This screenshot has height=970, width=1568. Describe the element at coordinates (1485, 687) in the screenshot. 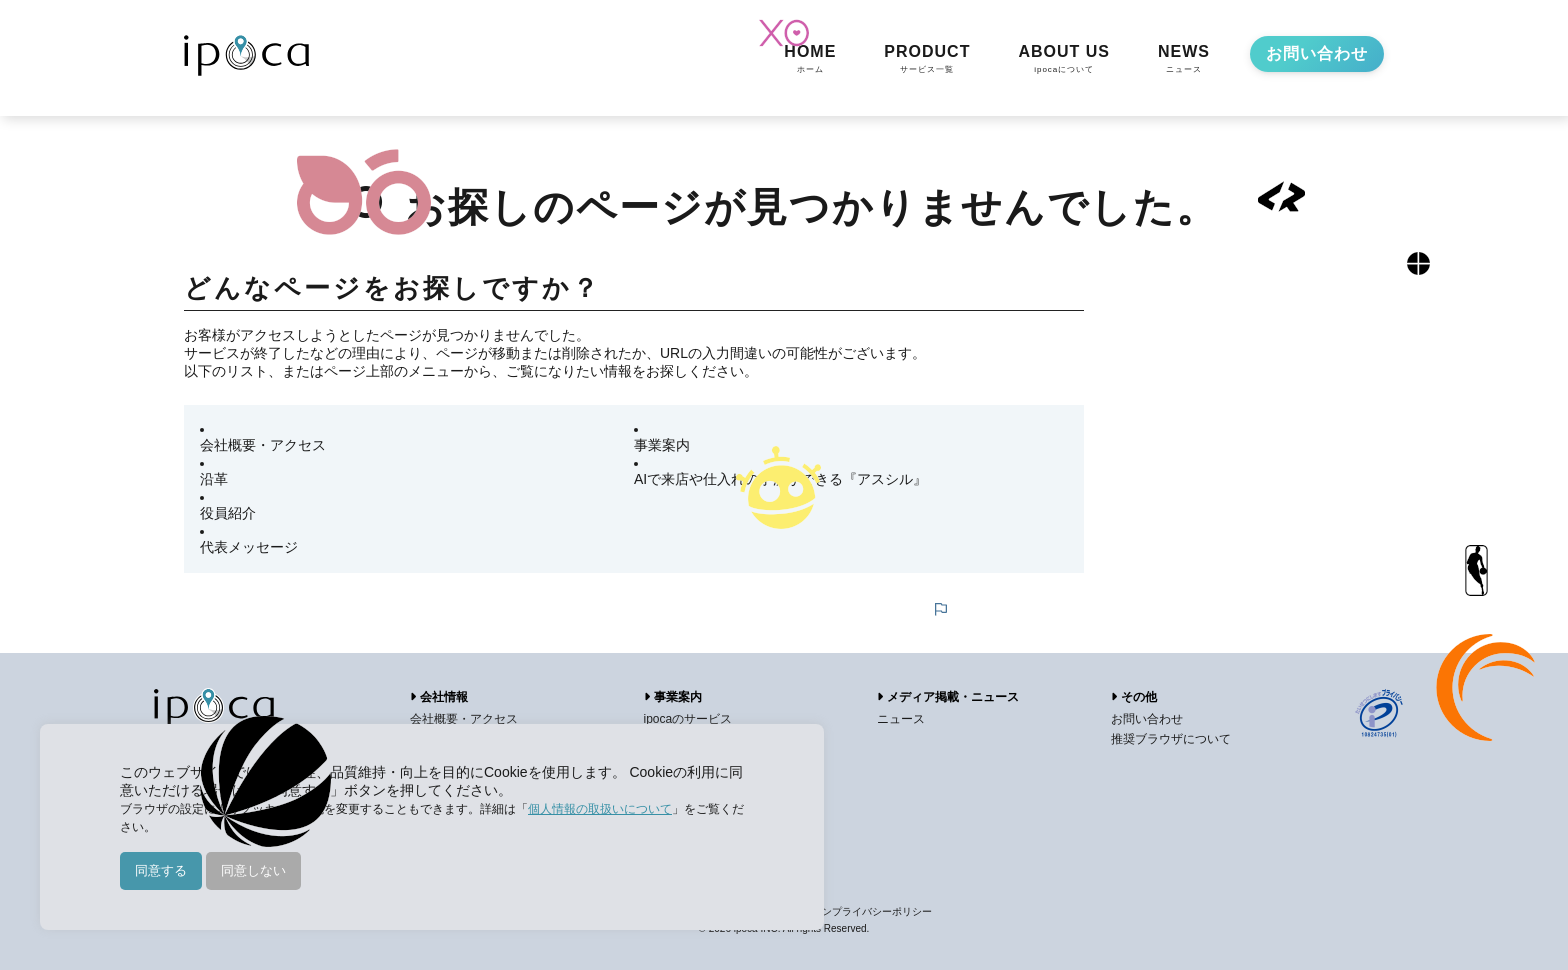

I see `akamai technologies company logo` at that location.